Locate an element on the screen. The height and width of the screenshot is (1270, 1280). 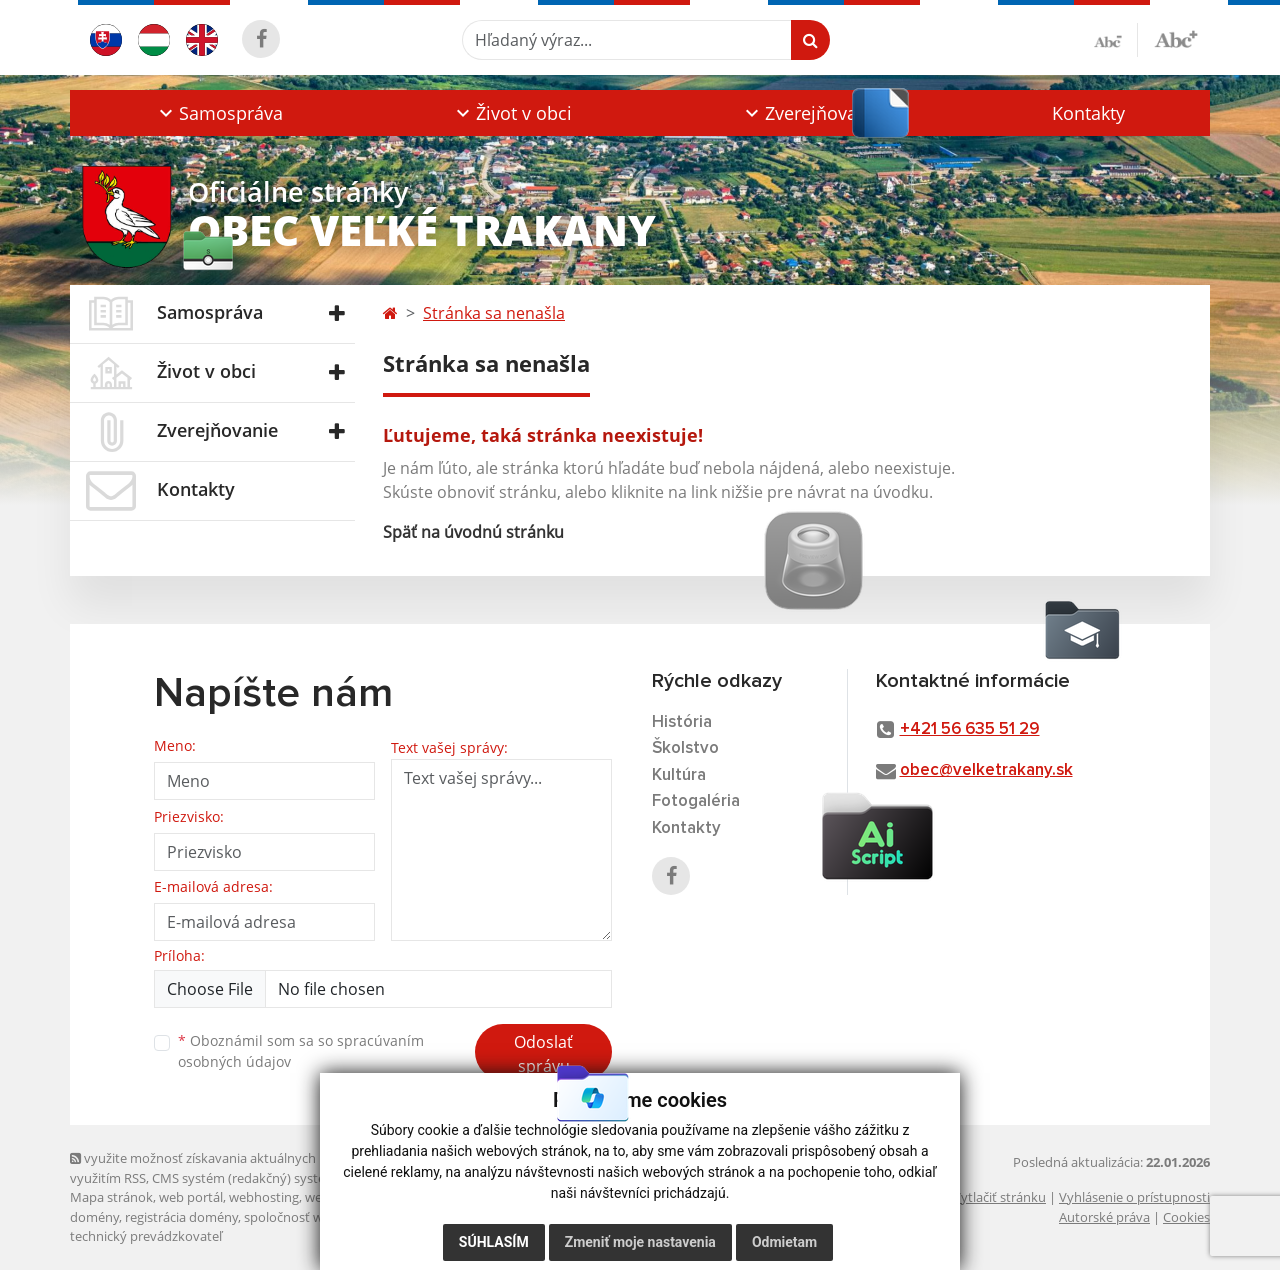
open folder containing AI scripts is located at coordinates (877, 839).